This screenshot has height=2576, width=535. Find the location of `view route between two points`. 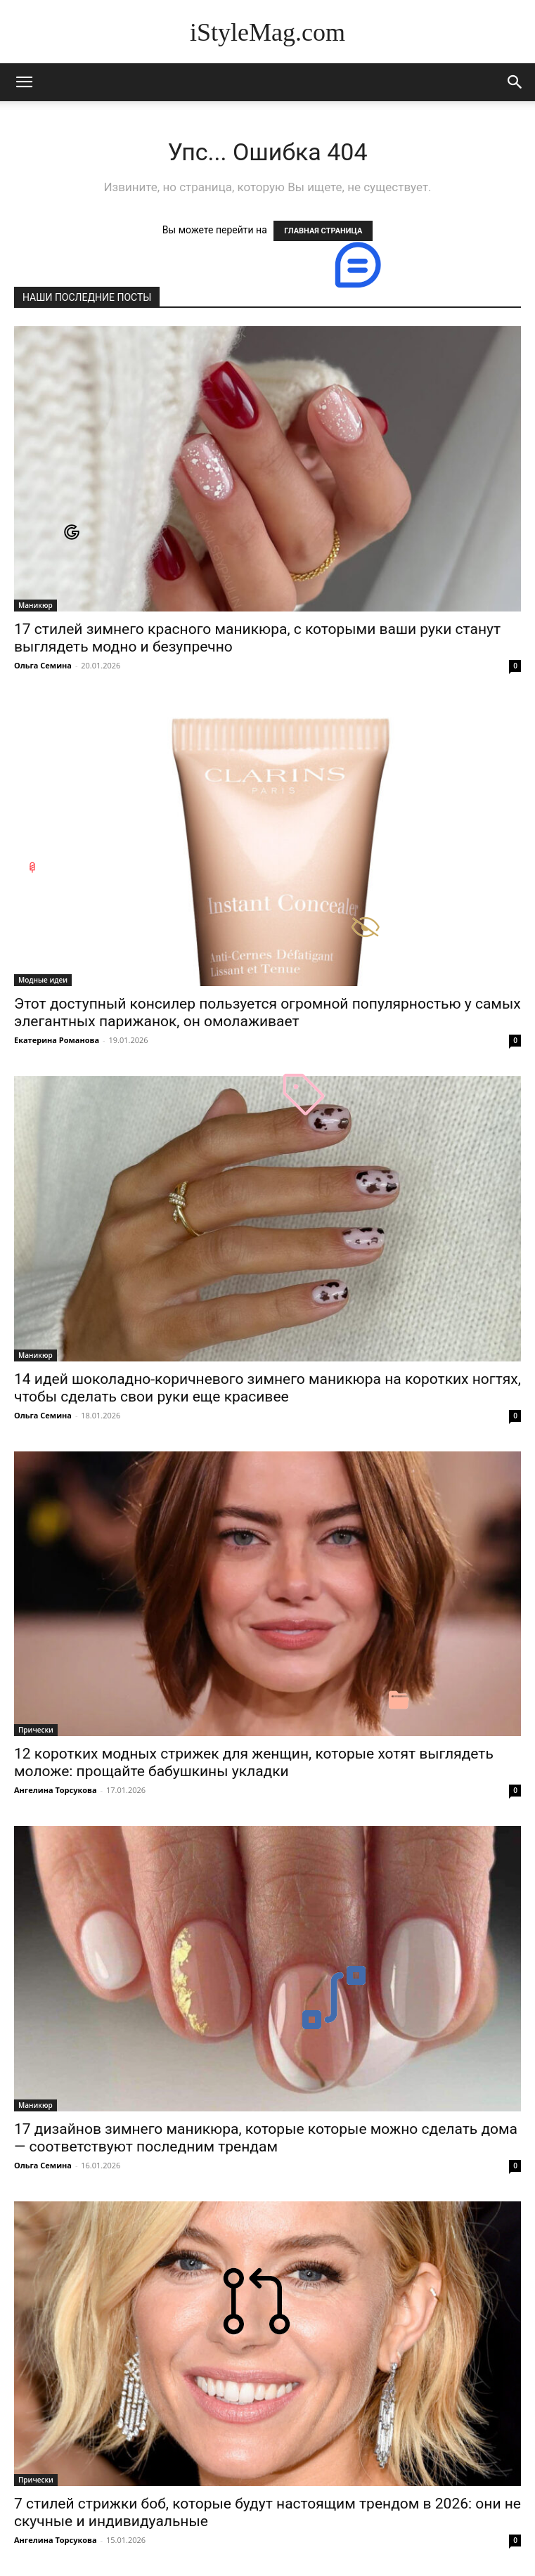

view route between two points is located at coordinates (334, 1998).